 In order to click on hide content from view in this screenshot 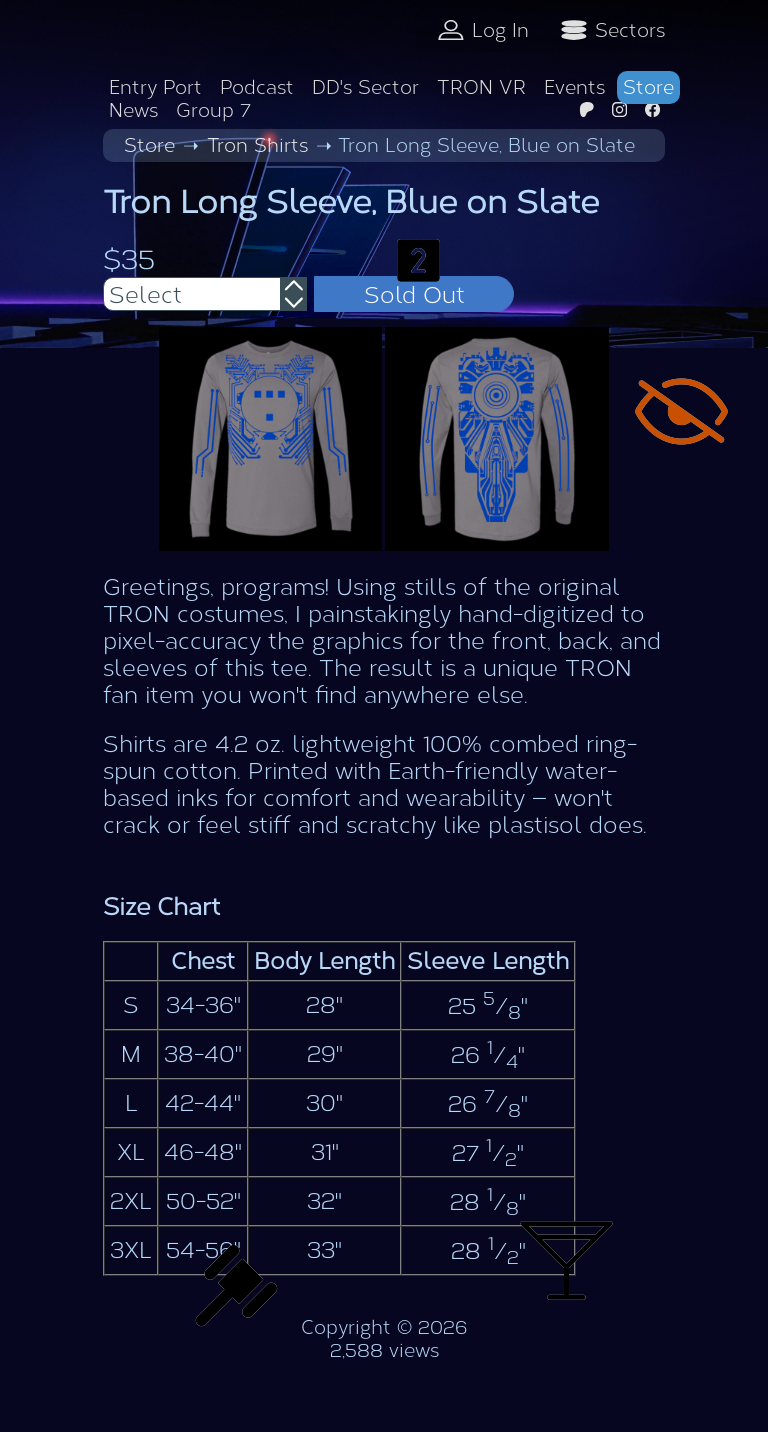, I will do `click(681, 411)`.